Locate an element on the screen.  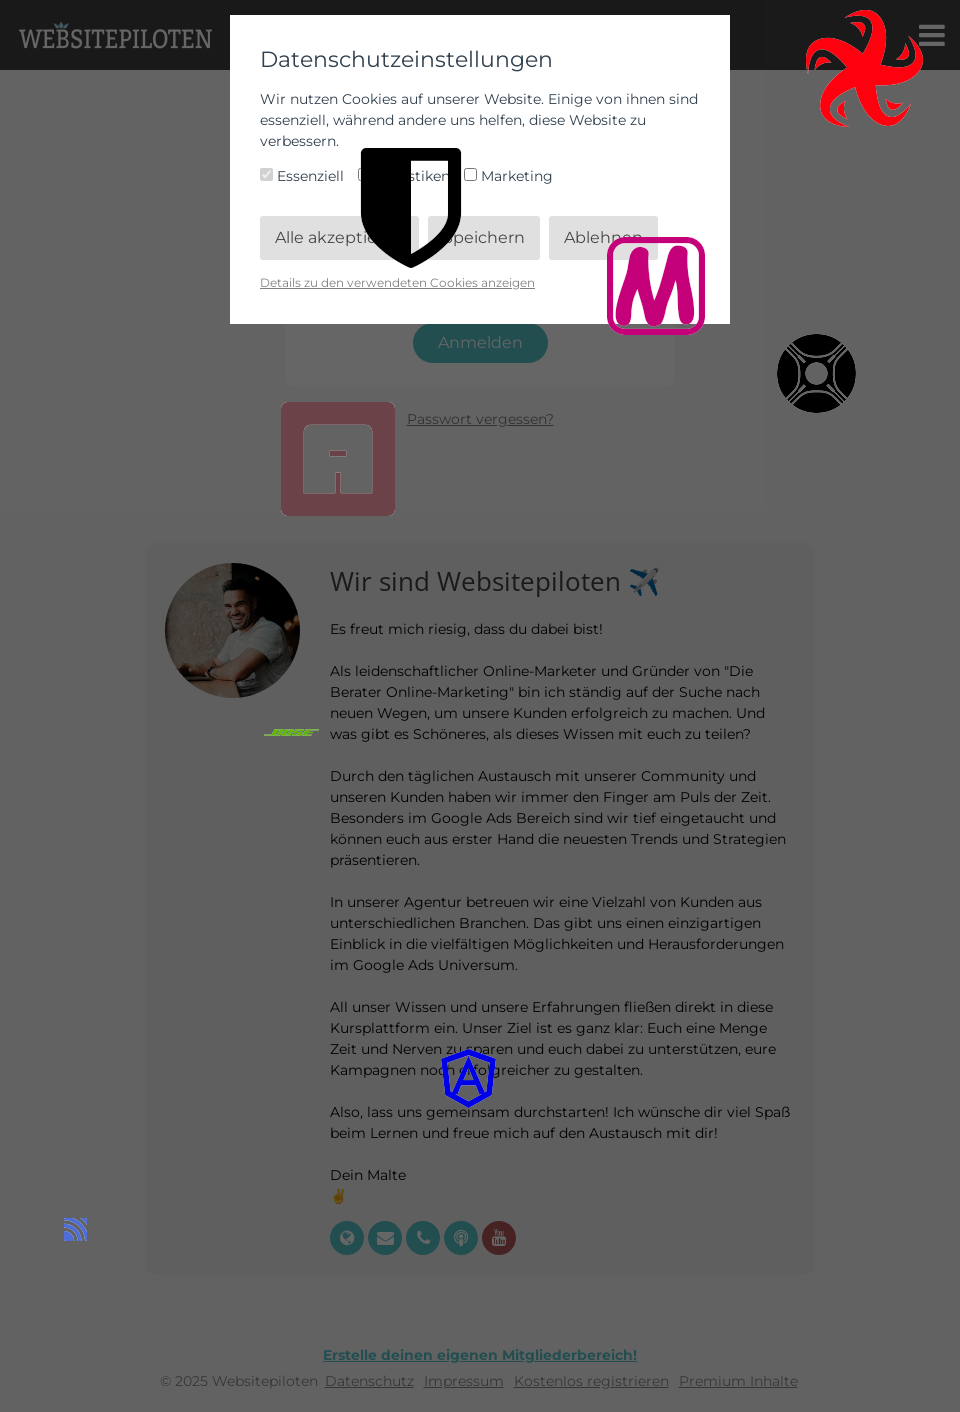
open MangaUpdates website or app is located at coordinates (656, 286).